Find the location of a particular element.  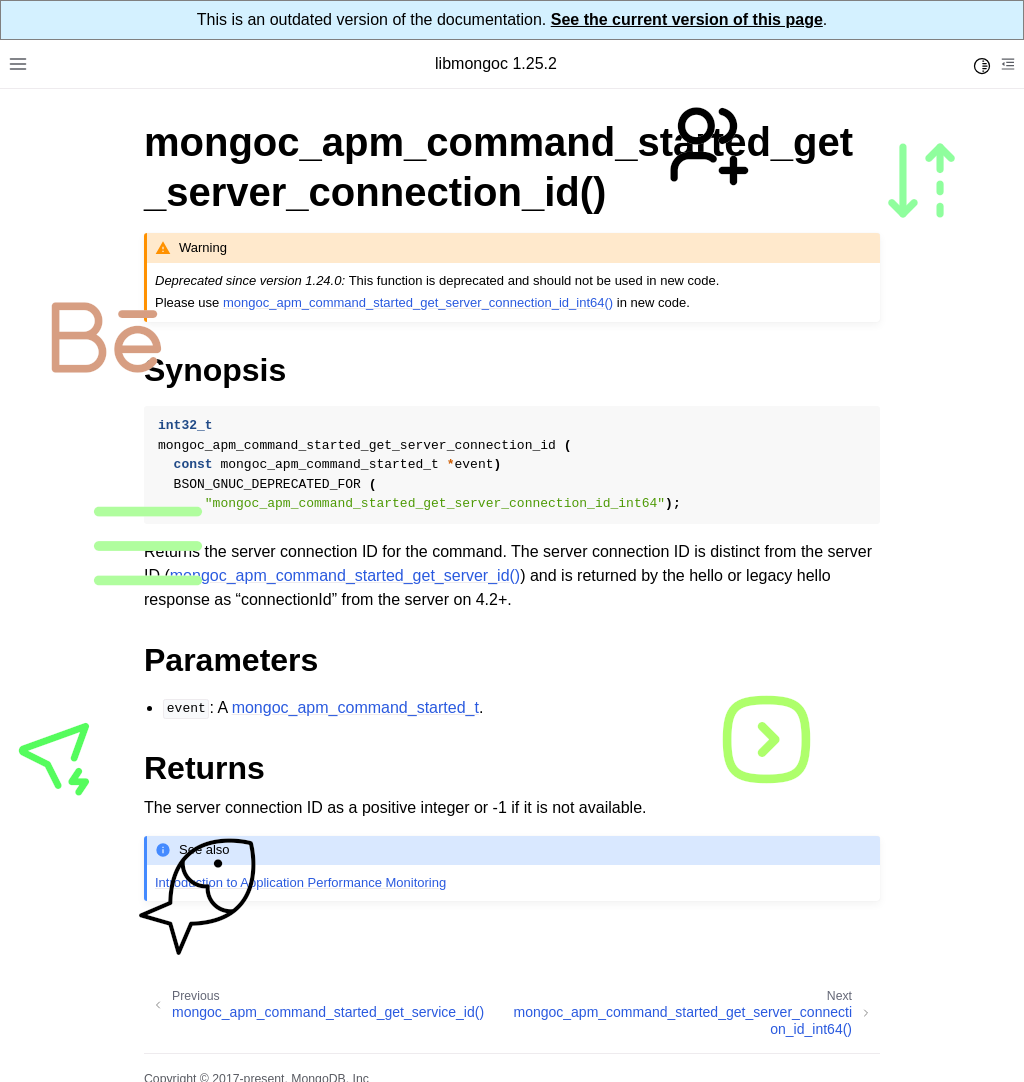

visit behance profile or portfolio is located at coordinates (102, 337).